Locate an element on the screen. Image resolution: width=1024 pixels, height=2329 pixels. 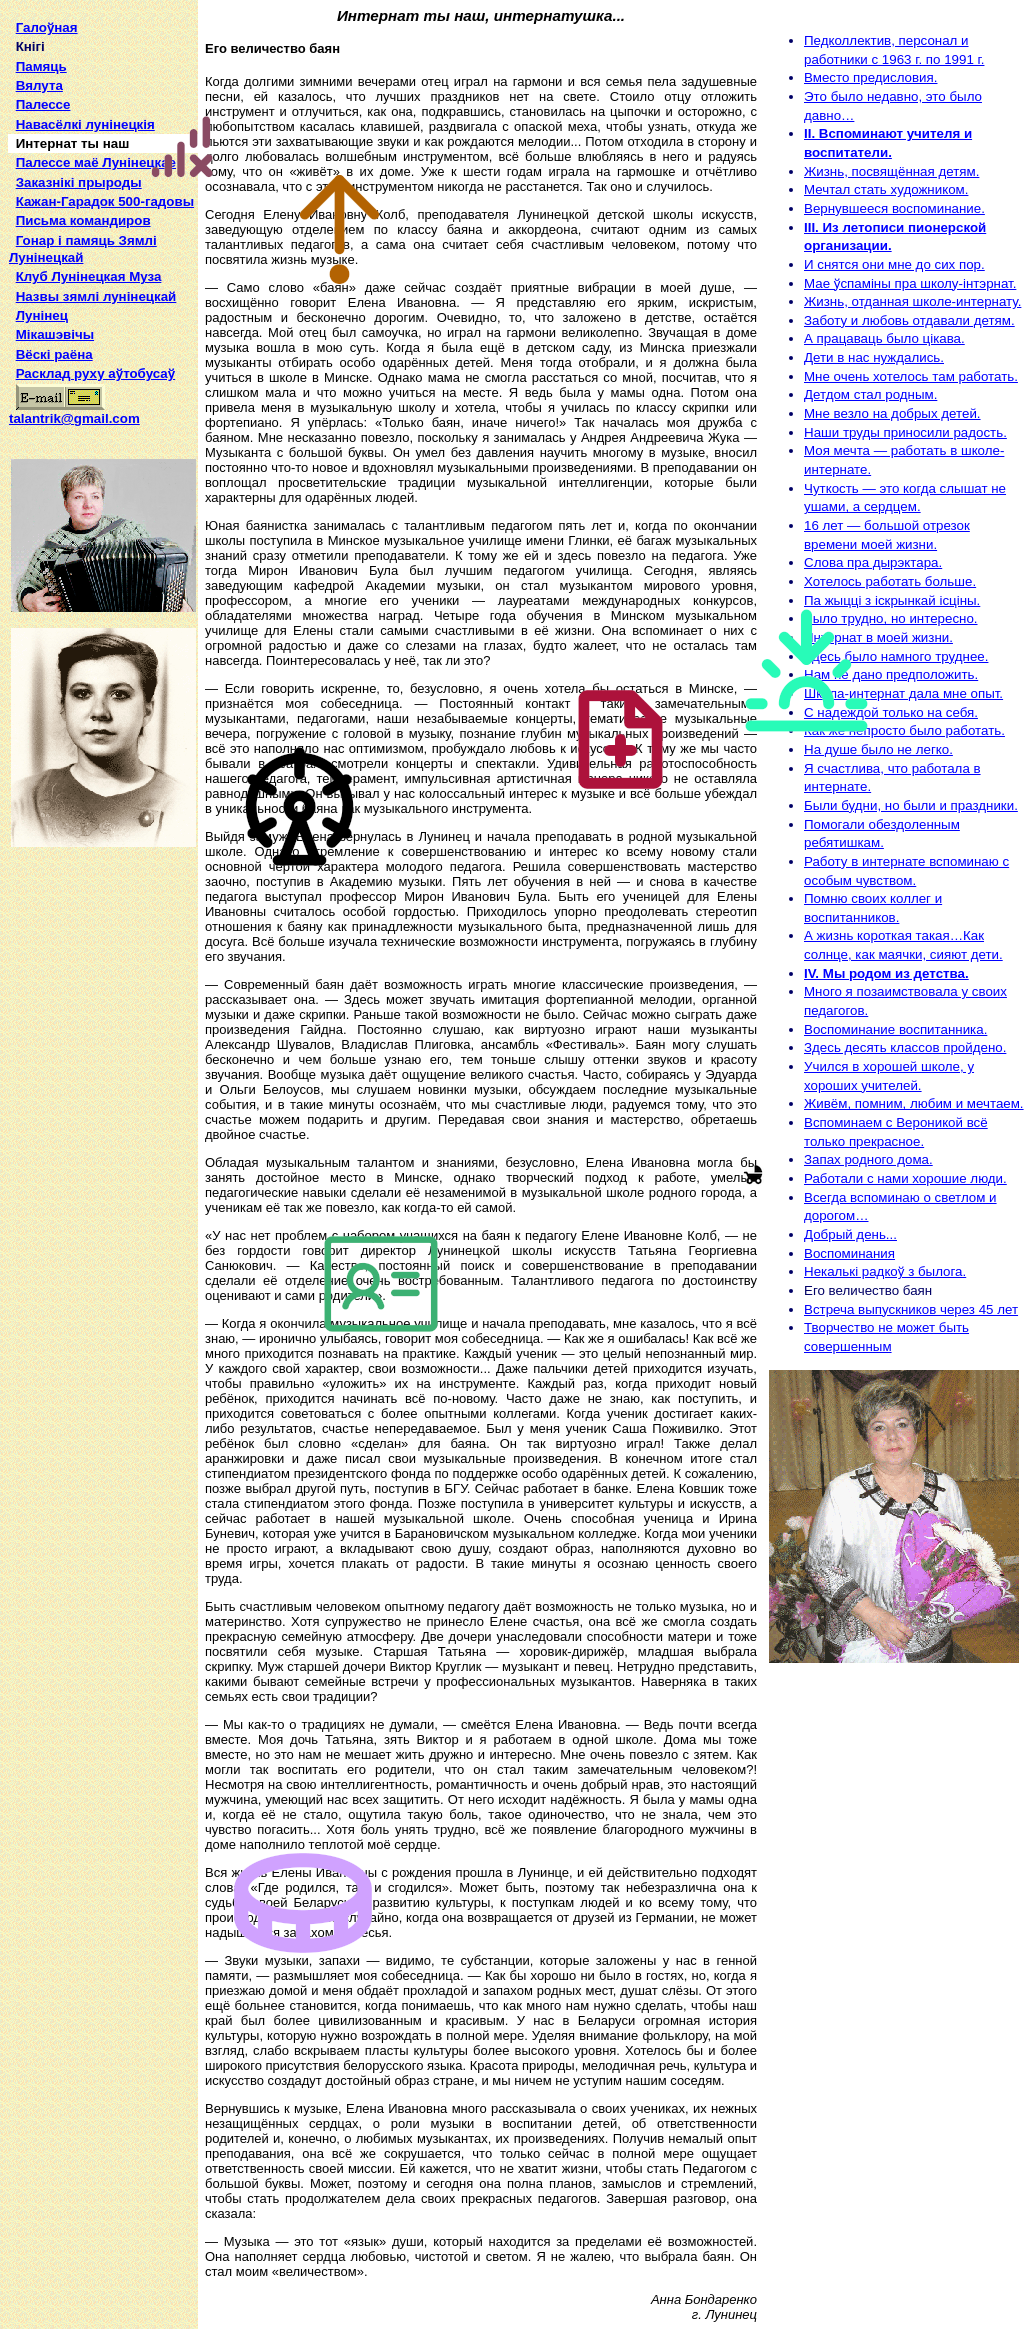
upload from current location is located at coordinates (339, 229).